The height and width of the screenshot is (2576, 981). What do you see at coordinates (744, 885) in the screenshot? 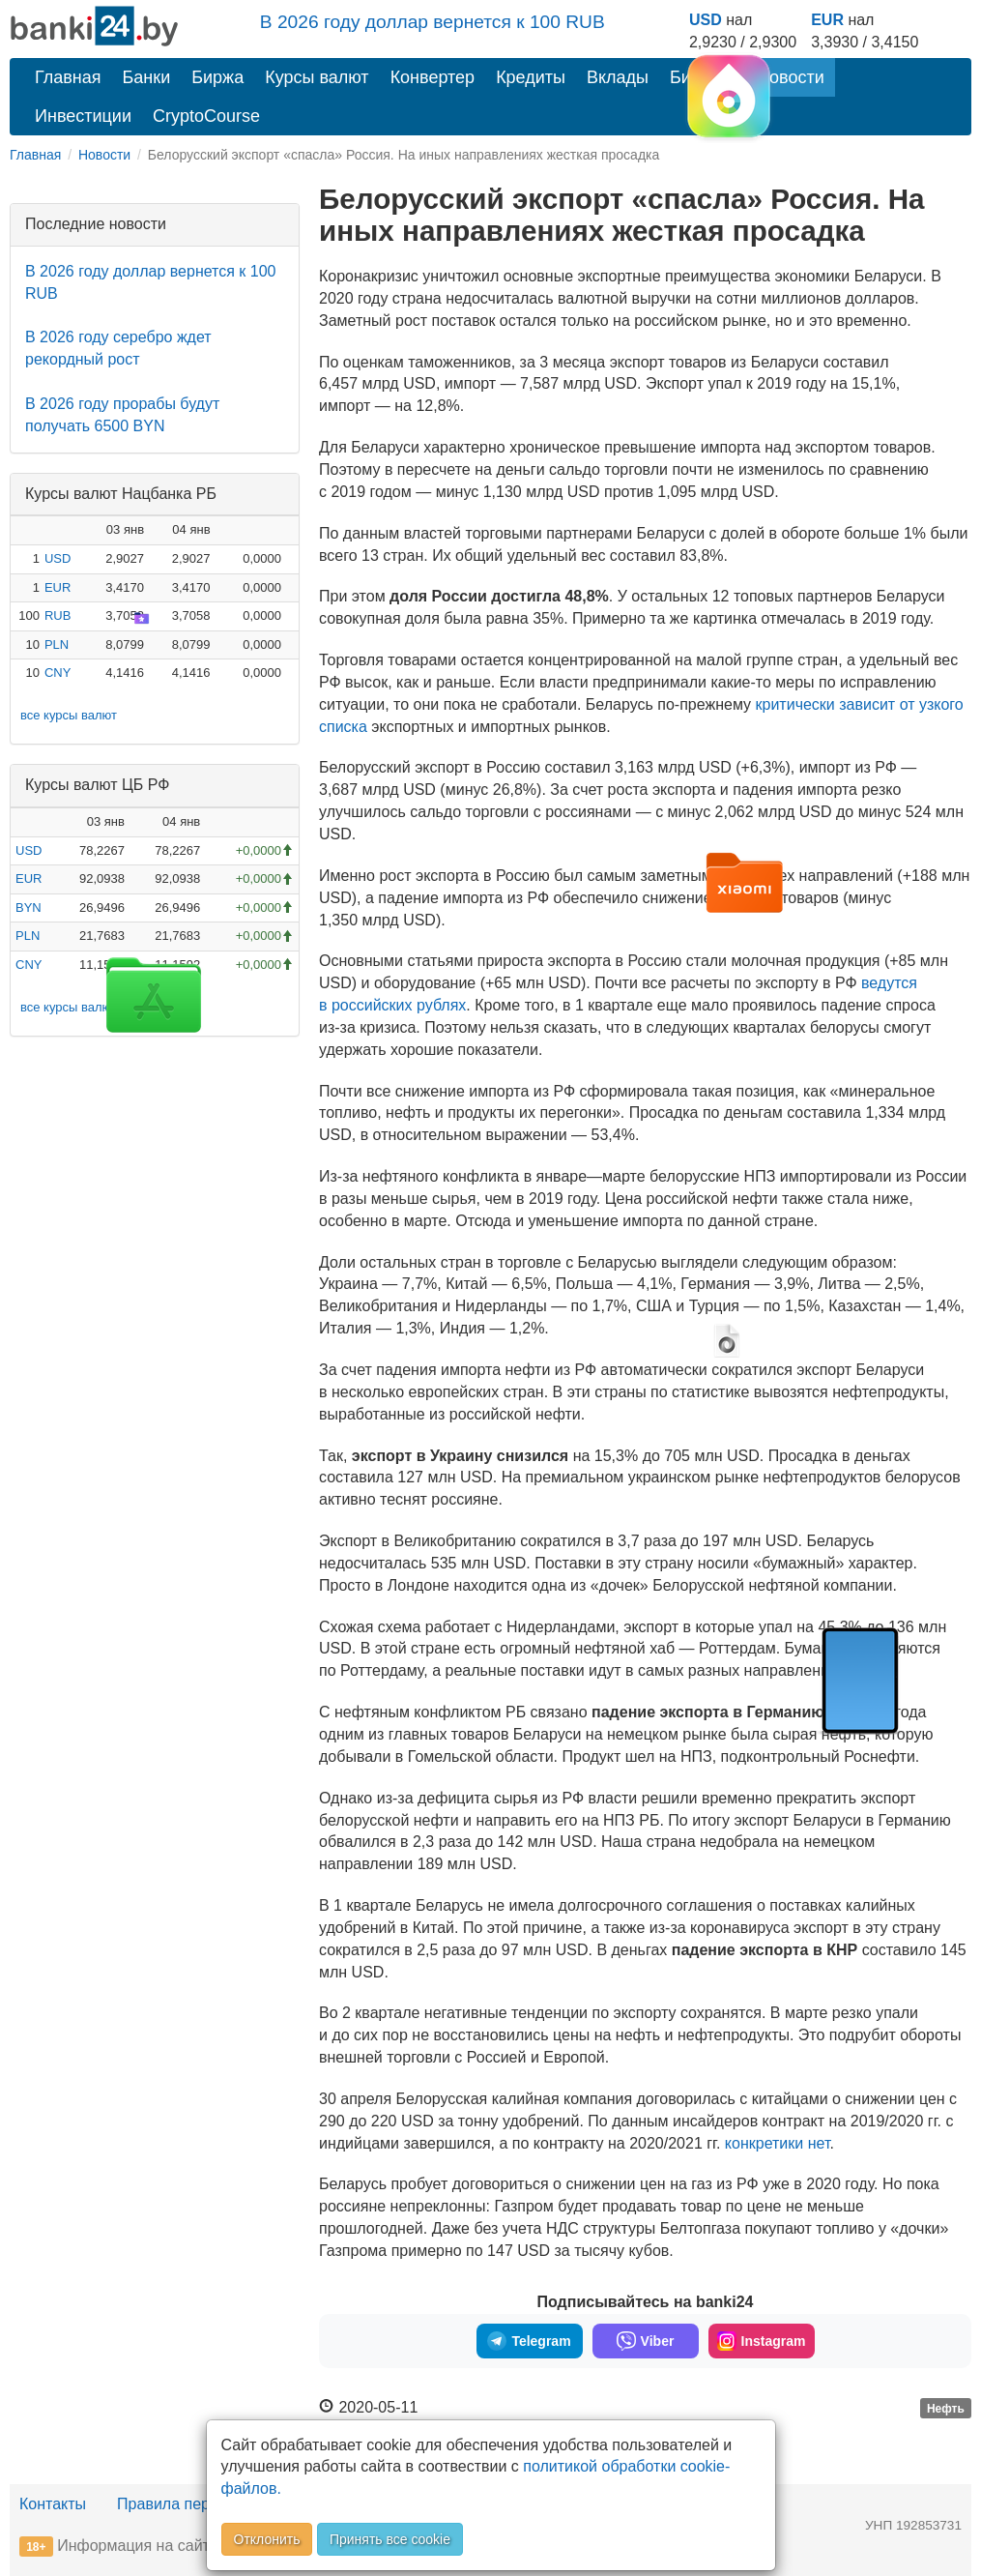
I see `open xiaomi files folder` at bounding box center [744, 885].